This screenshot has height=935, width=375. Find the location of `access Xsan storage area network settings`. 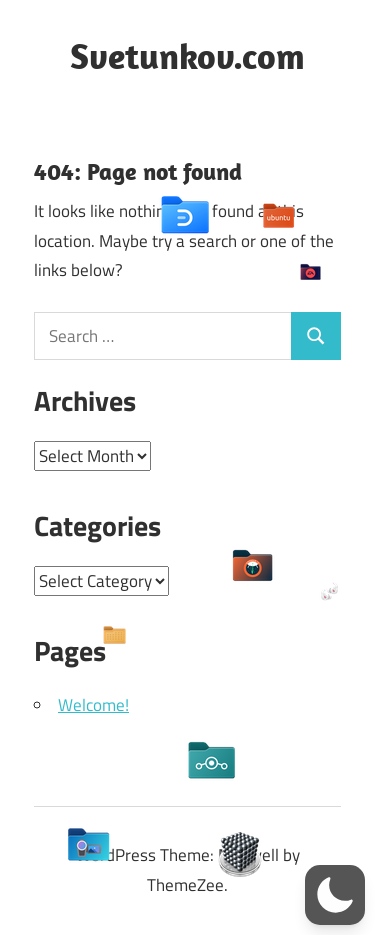

access Xsan storage area network settings is located at coordinates (240, 855).